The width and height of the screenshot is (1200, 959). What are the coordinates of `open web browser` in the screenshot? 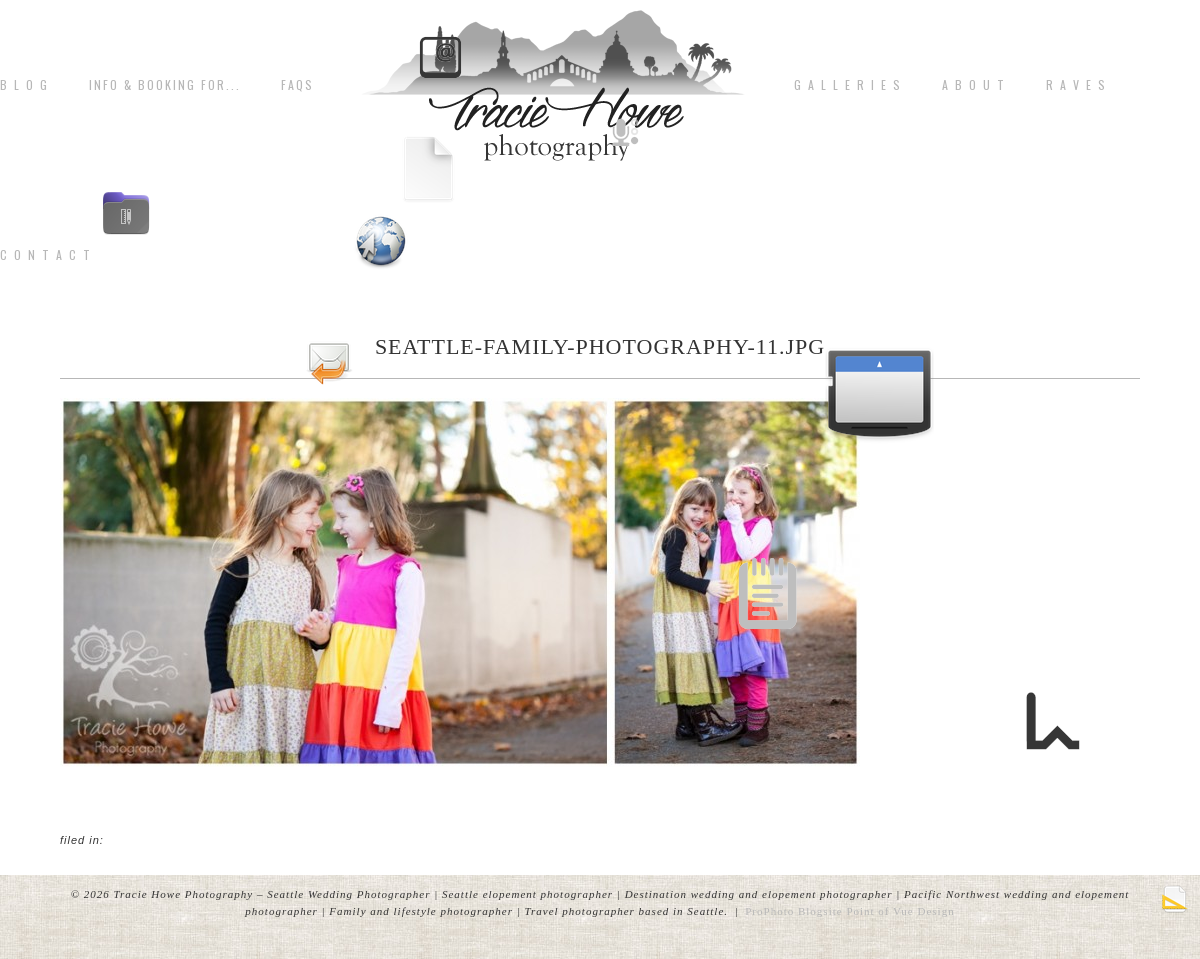 It's located at (381, 241).